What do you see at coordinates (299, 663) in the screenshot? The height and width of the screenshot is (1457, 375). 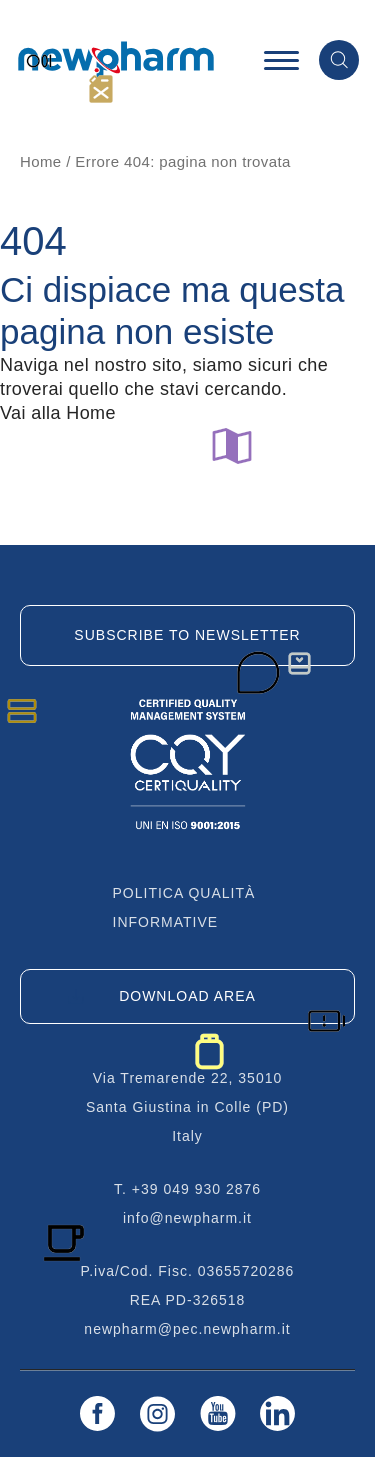 I see `collapse the bottom panel or toolbar` at bounding box center [299, 663].